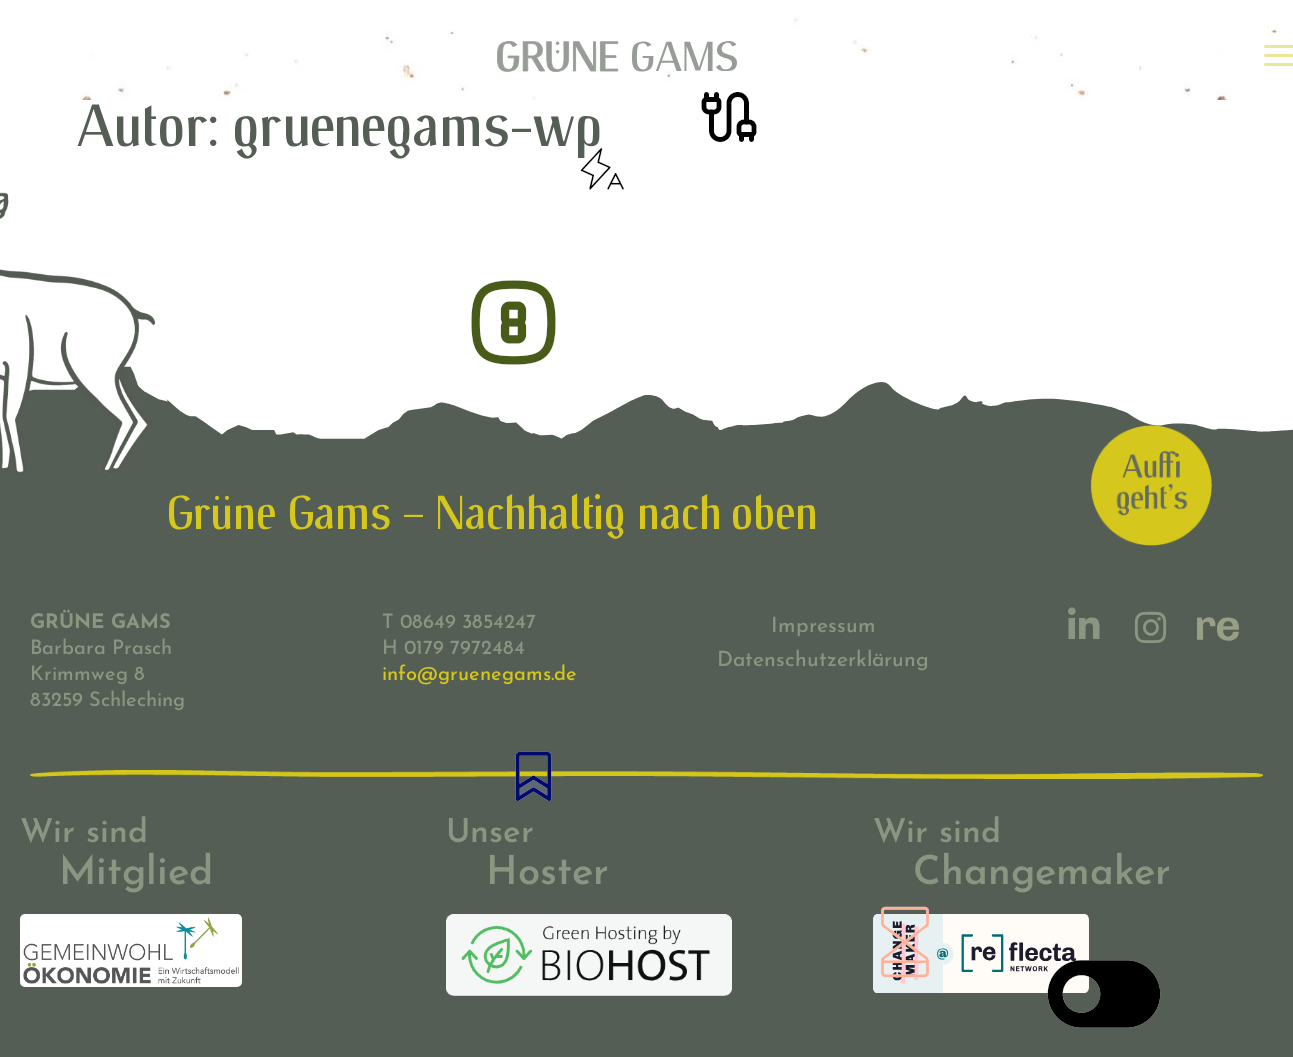 This screenshot has height=1057, width=1293. I want to click on toggle auto-flash mode for camera, so click(601, 170).